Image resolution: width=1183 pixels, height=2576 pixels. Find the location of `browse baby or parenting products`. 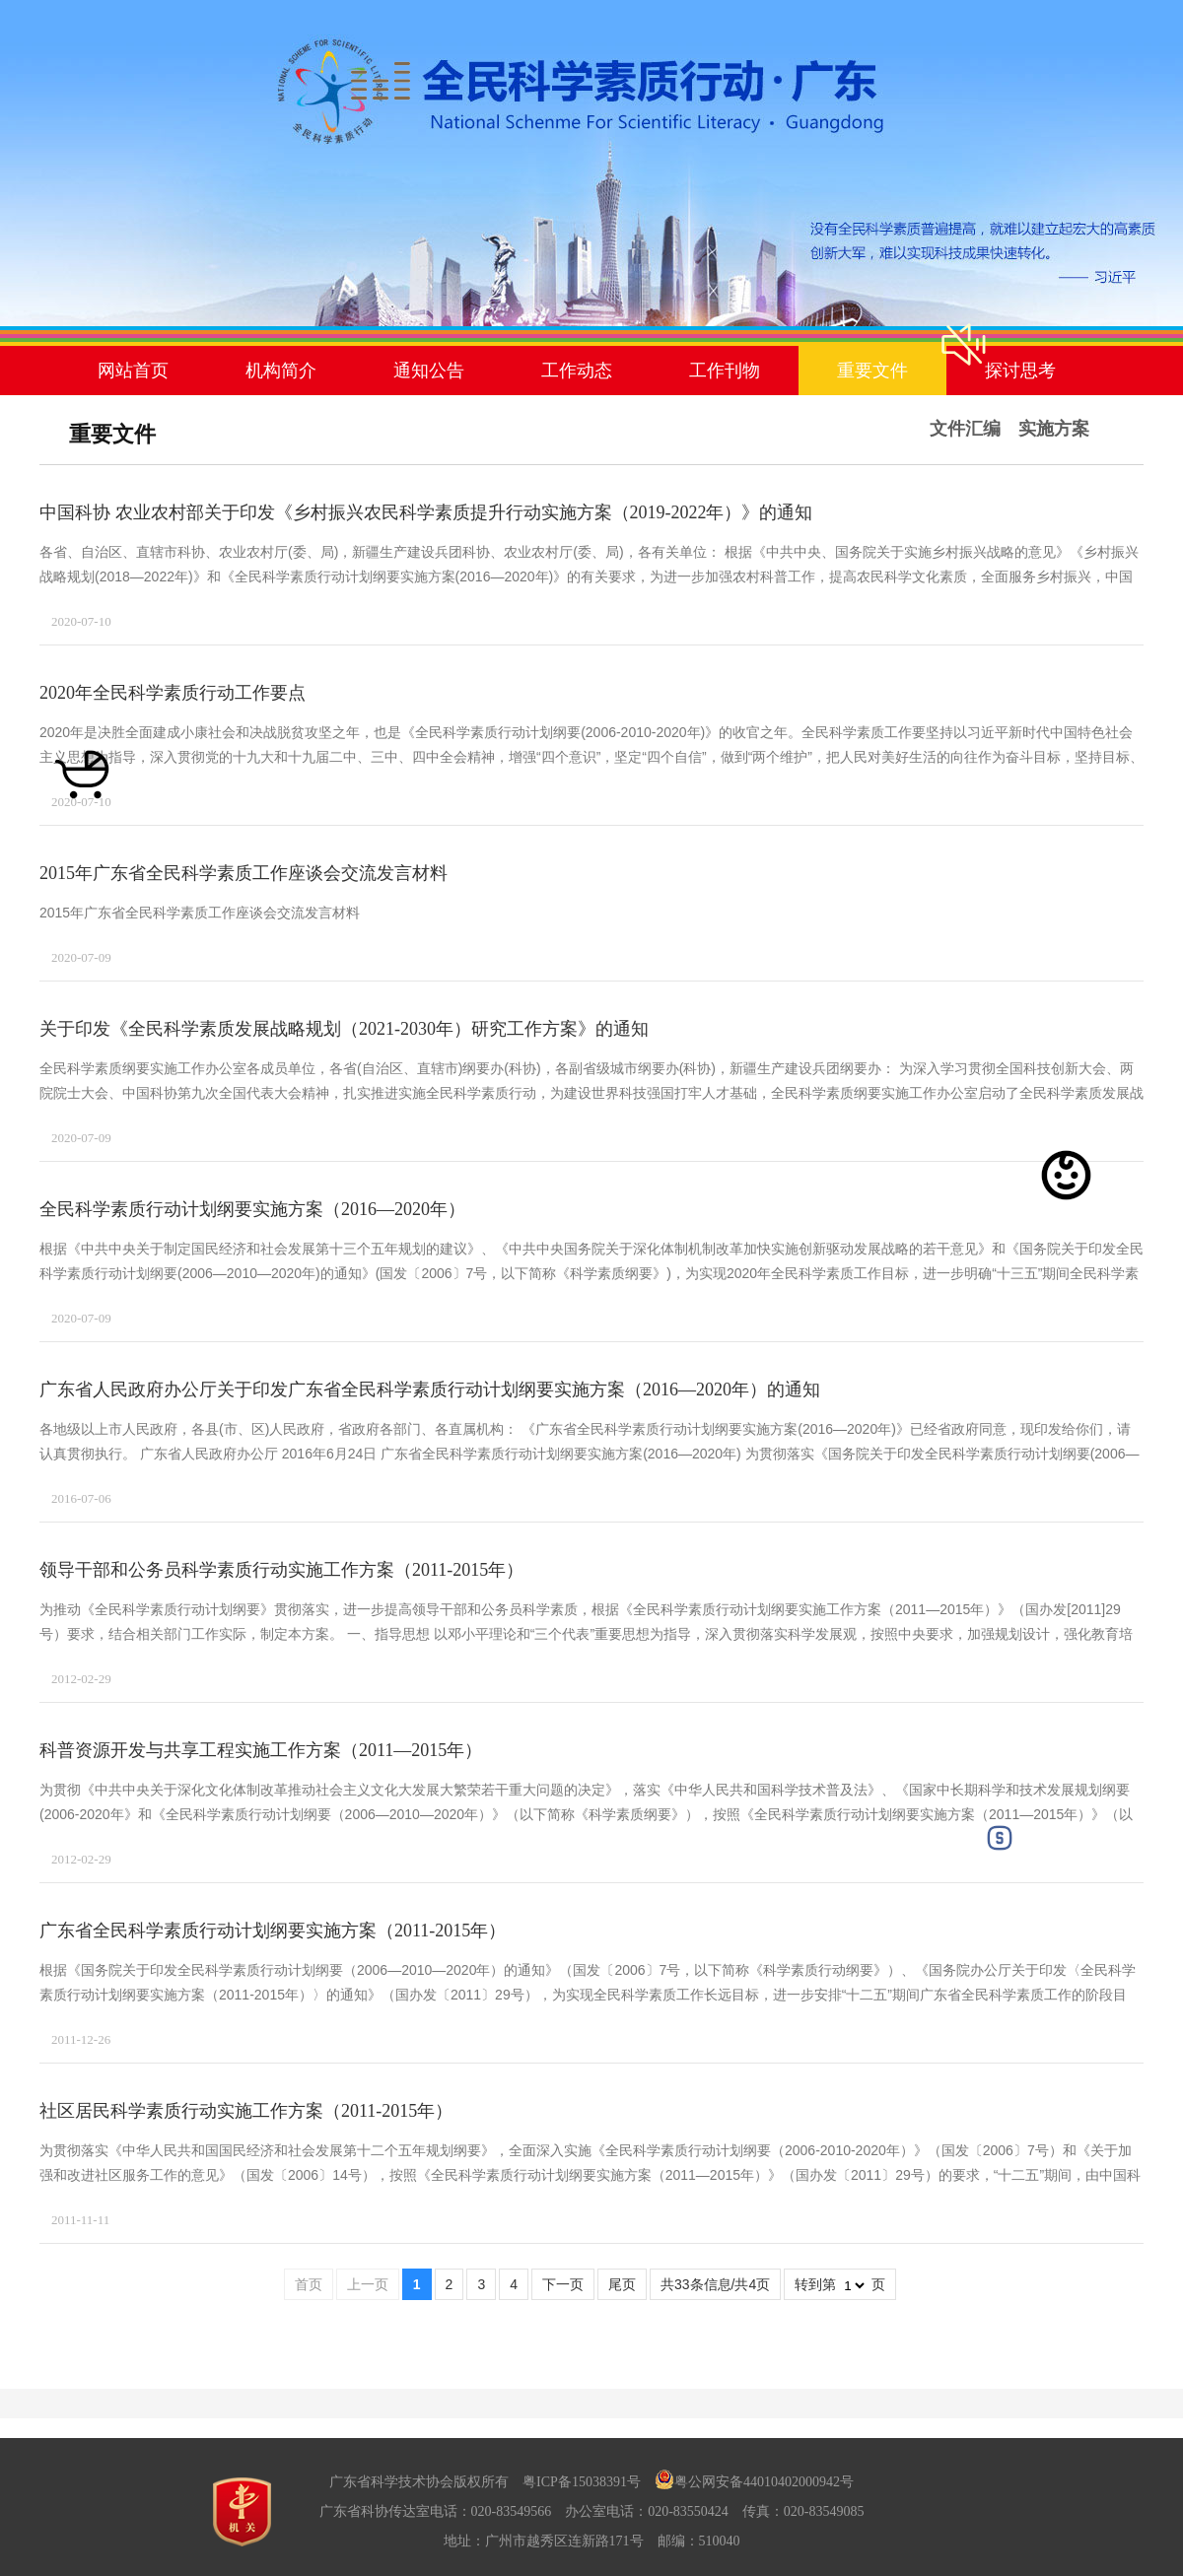

browse baby or parenting products is located at coordinates (83, 773).